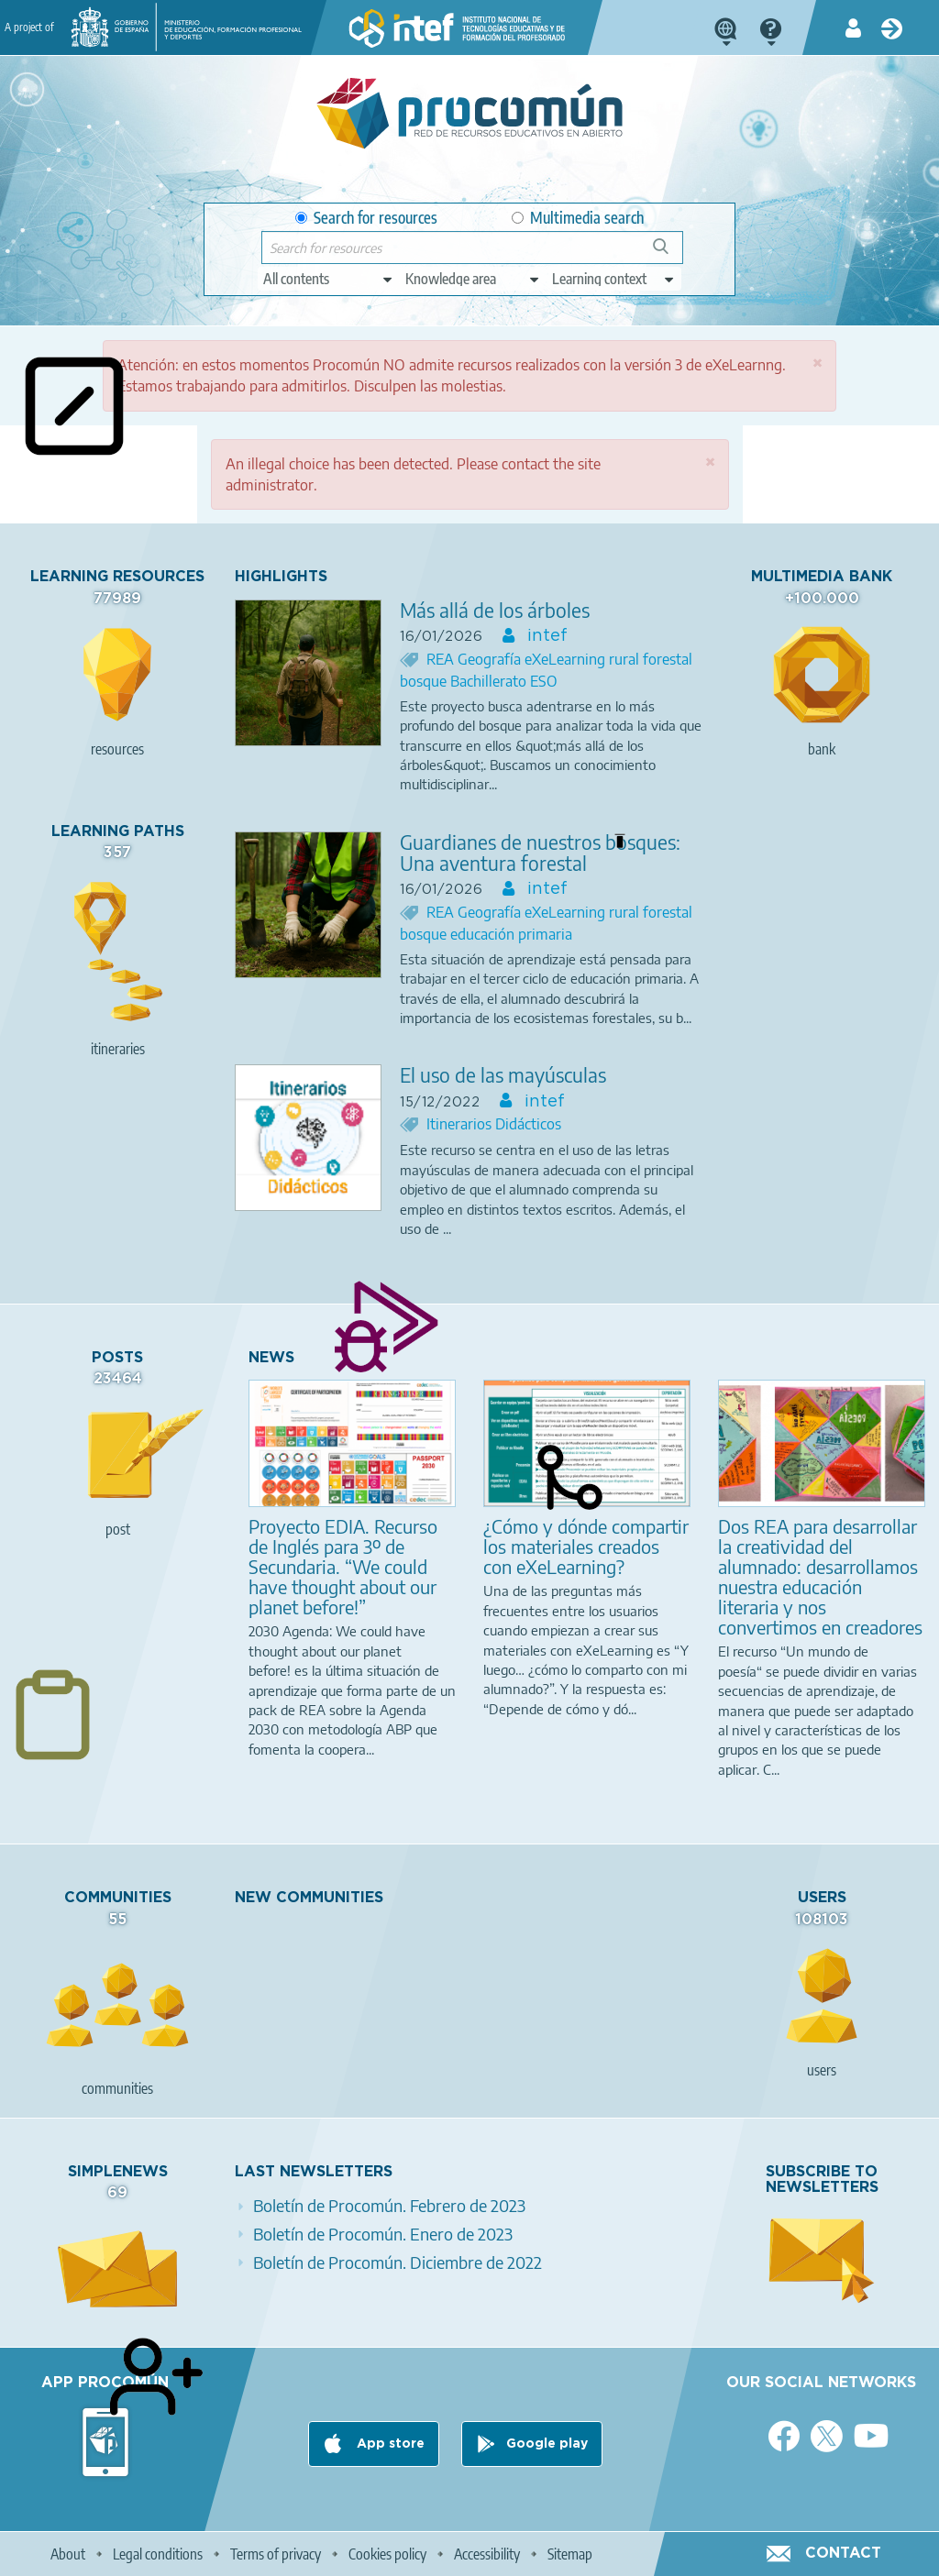  What do you see at coordinates (387, 1320) in the screenshot?
I see `run debugger on all files or projects` at bounding box center [387, 1320].